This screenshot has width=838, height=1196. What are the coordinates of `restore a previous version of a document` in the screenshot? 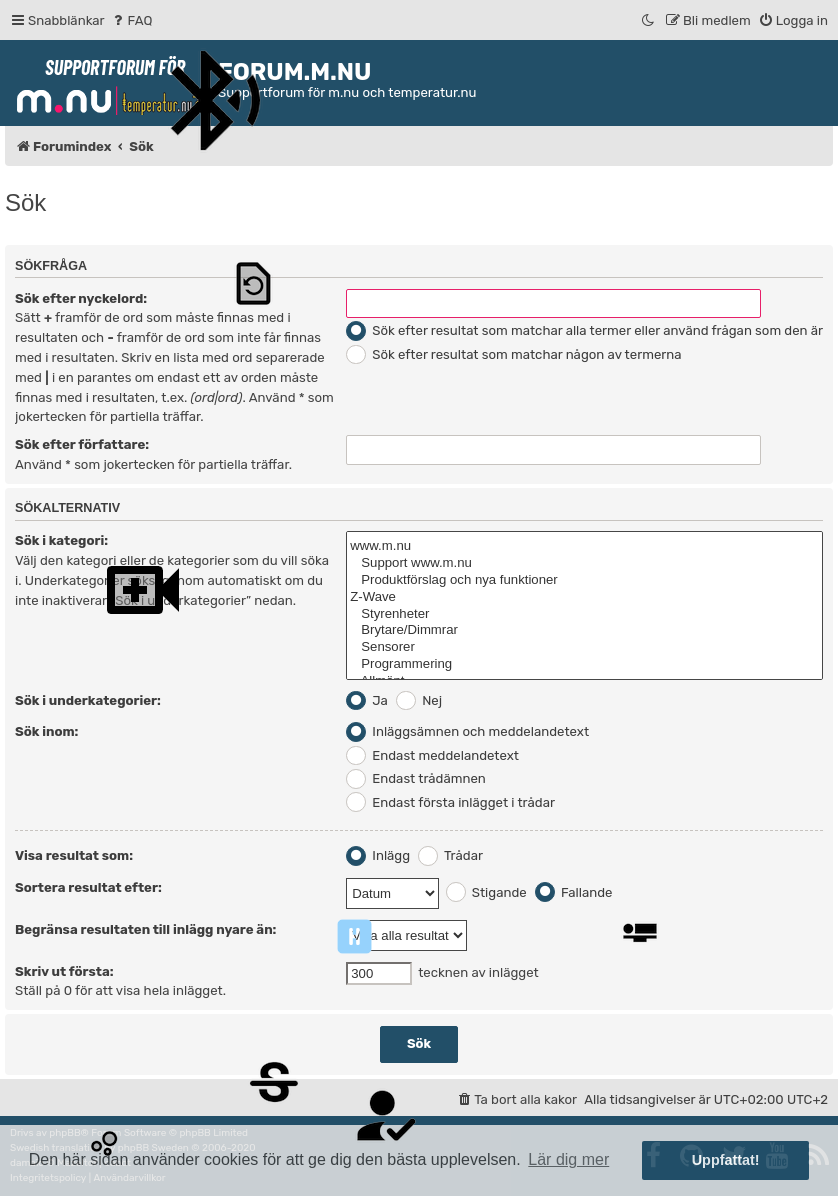 It's located at (253, 283).